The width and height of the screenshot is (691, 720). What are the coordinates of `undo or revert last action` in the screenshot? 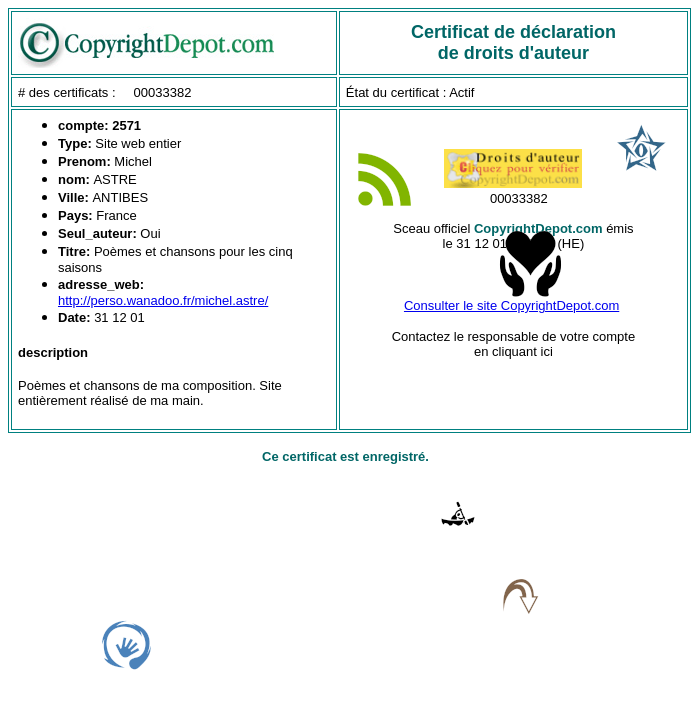 It's located at (520, 596).